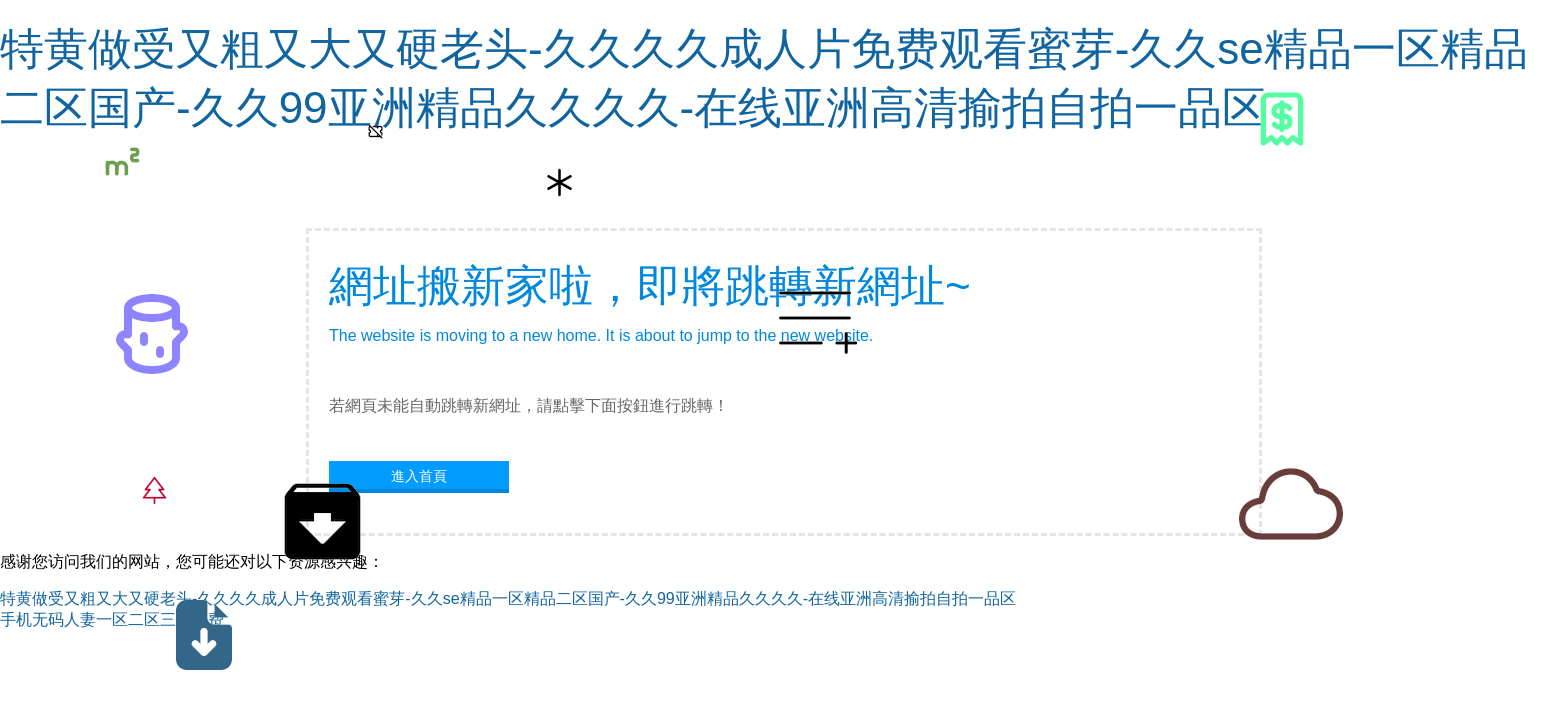 Image resolution: width=1568 pixels, height=720 pixels. Describe the element at coordinates (559, 182) in the screenshot. I see `indicates a required field in a form` at that location.